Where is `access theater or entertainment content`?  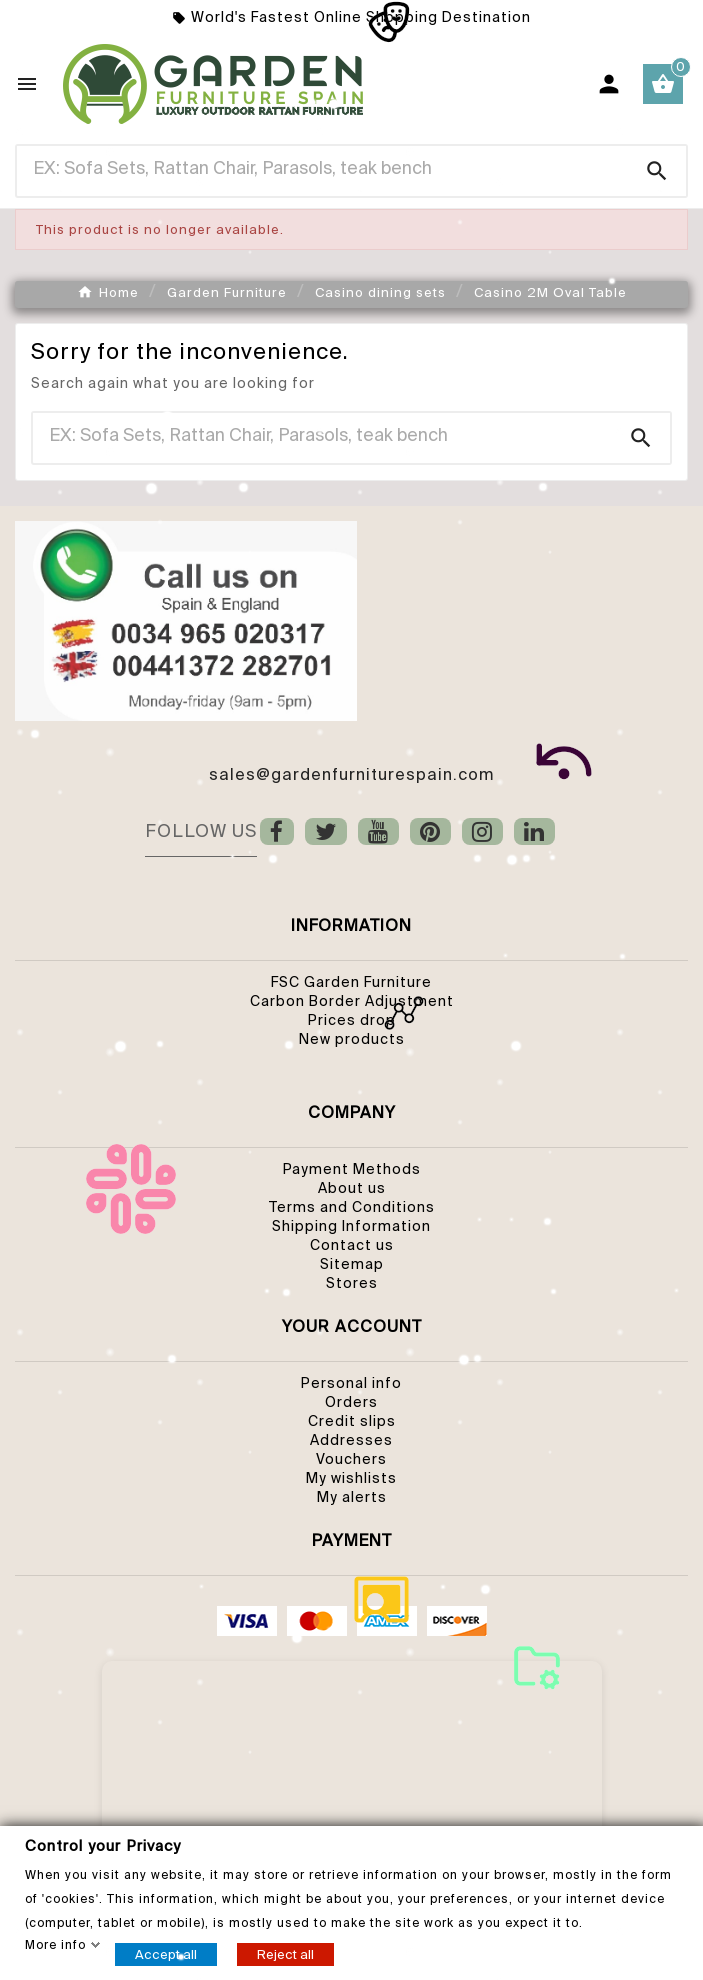
access theater or entertainment content is located at coordinates (389, 22).